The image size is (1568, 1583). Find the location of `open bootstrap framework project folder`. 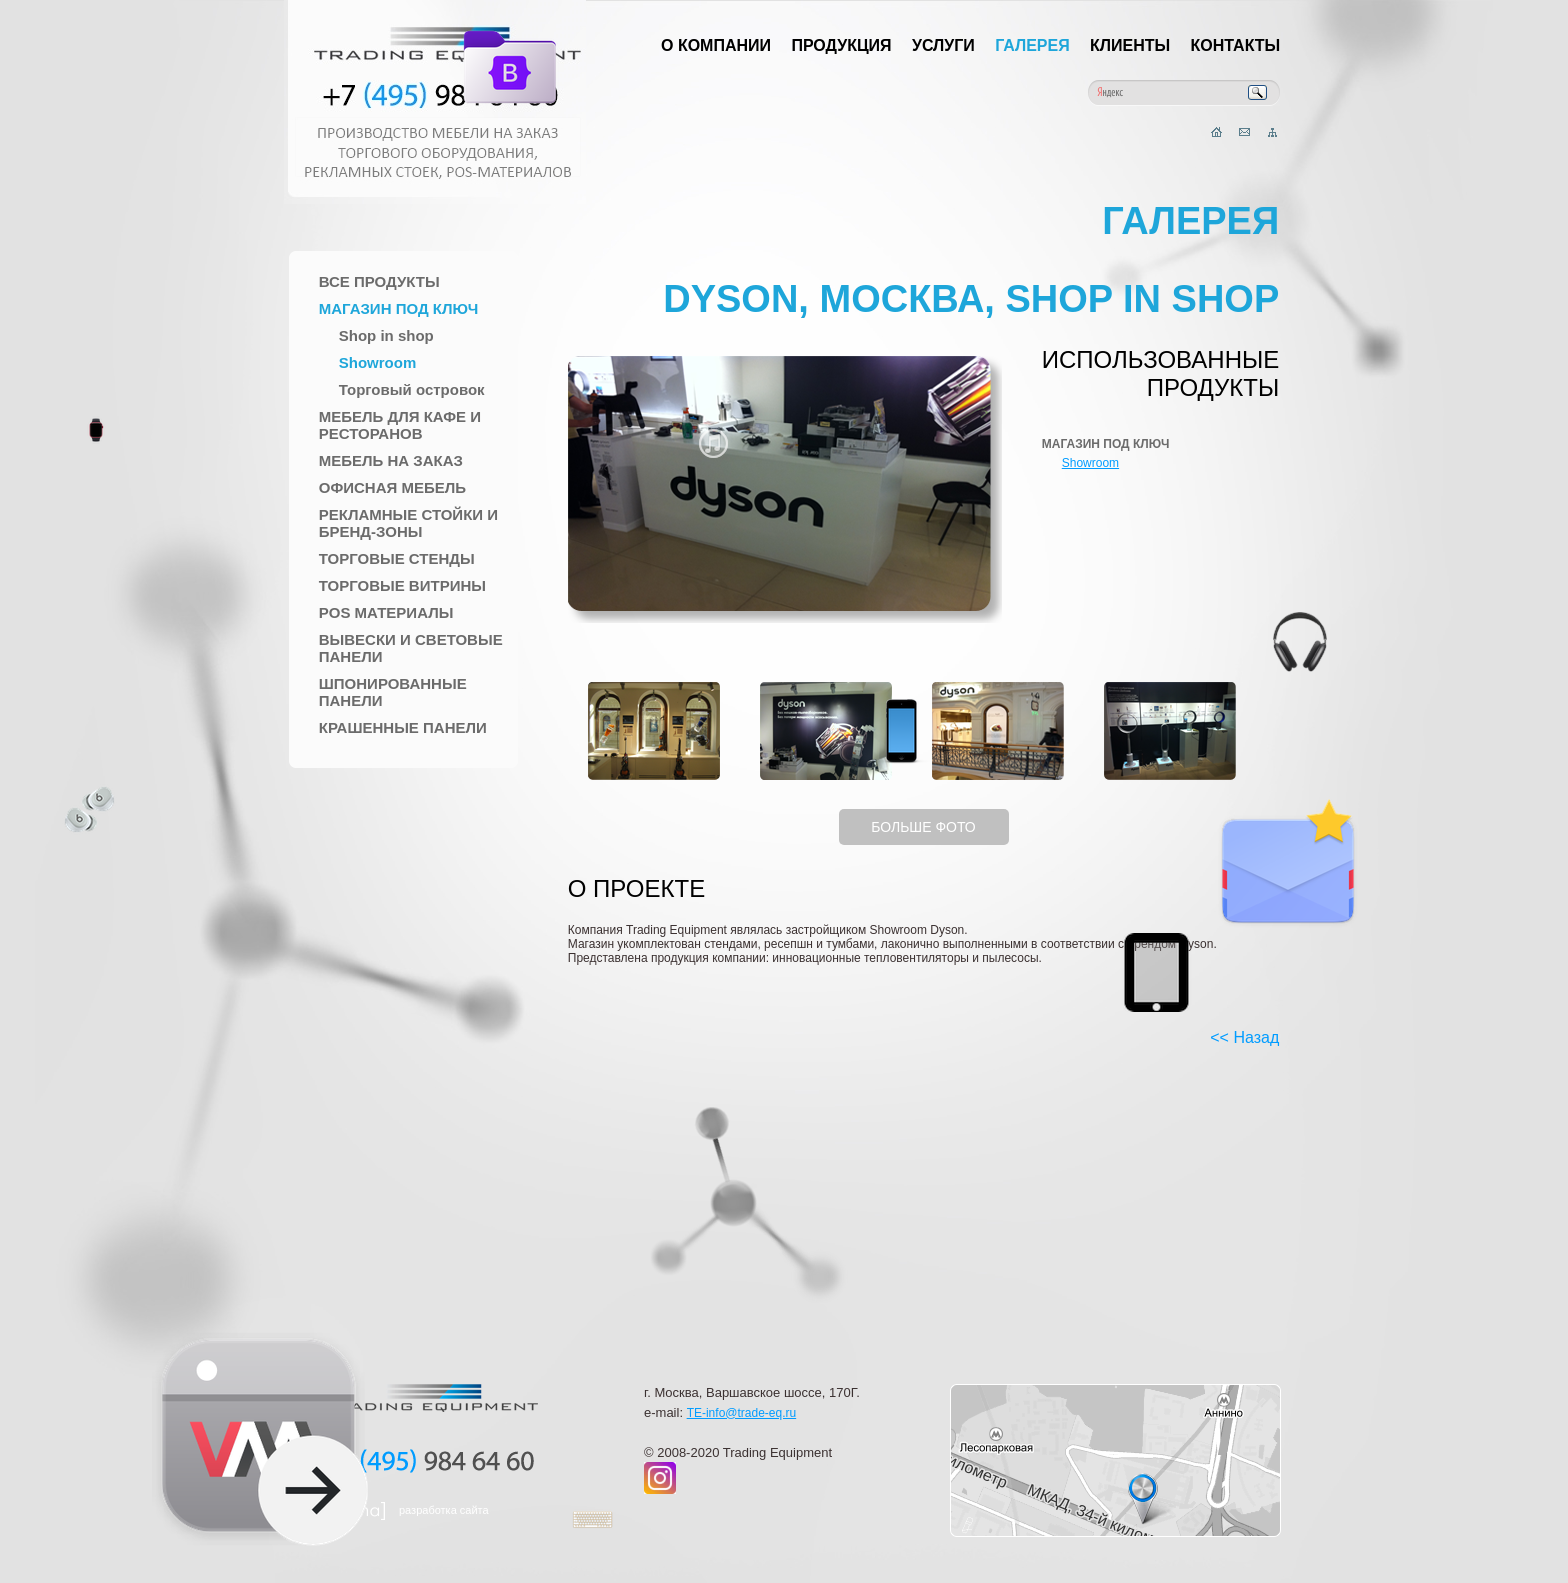

open bootstrap framework project folder is located at coordinates (509, 69).